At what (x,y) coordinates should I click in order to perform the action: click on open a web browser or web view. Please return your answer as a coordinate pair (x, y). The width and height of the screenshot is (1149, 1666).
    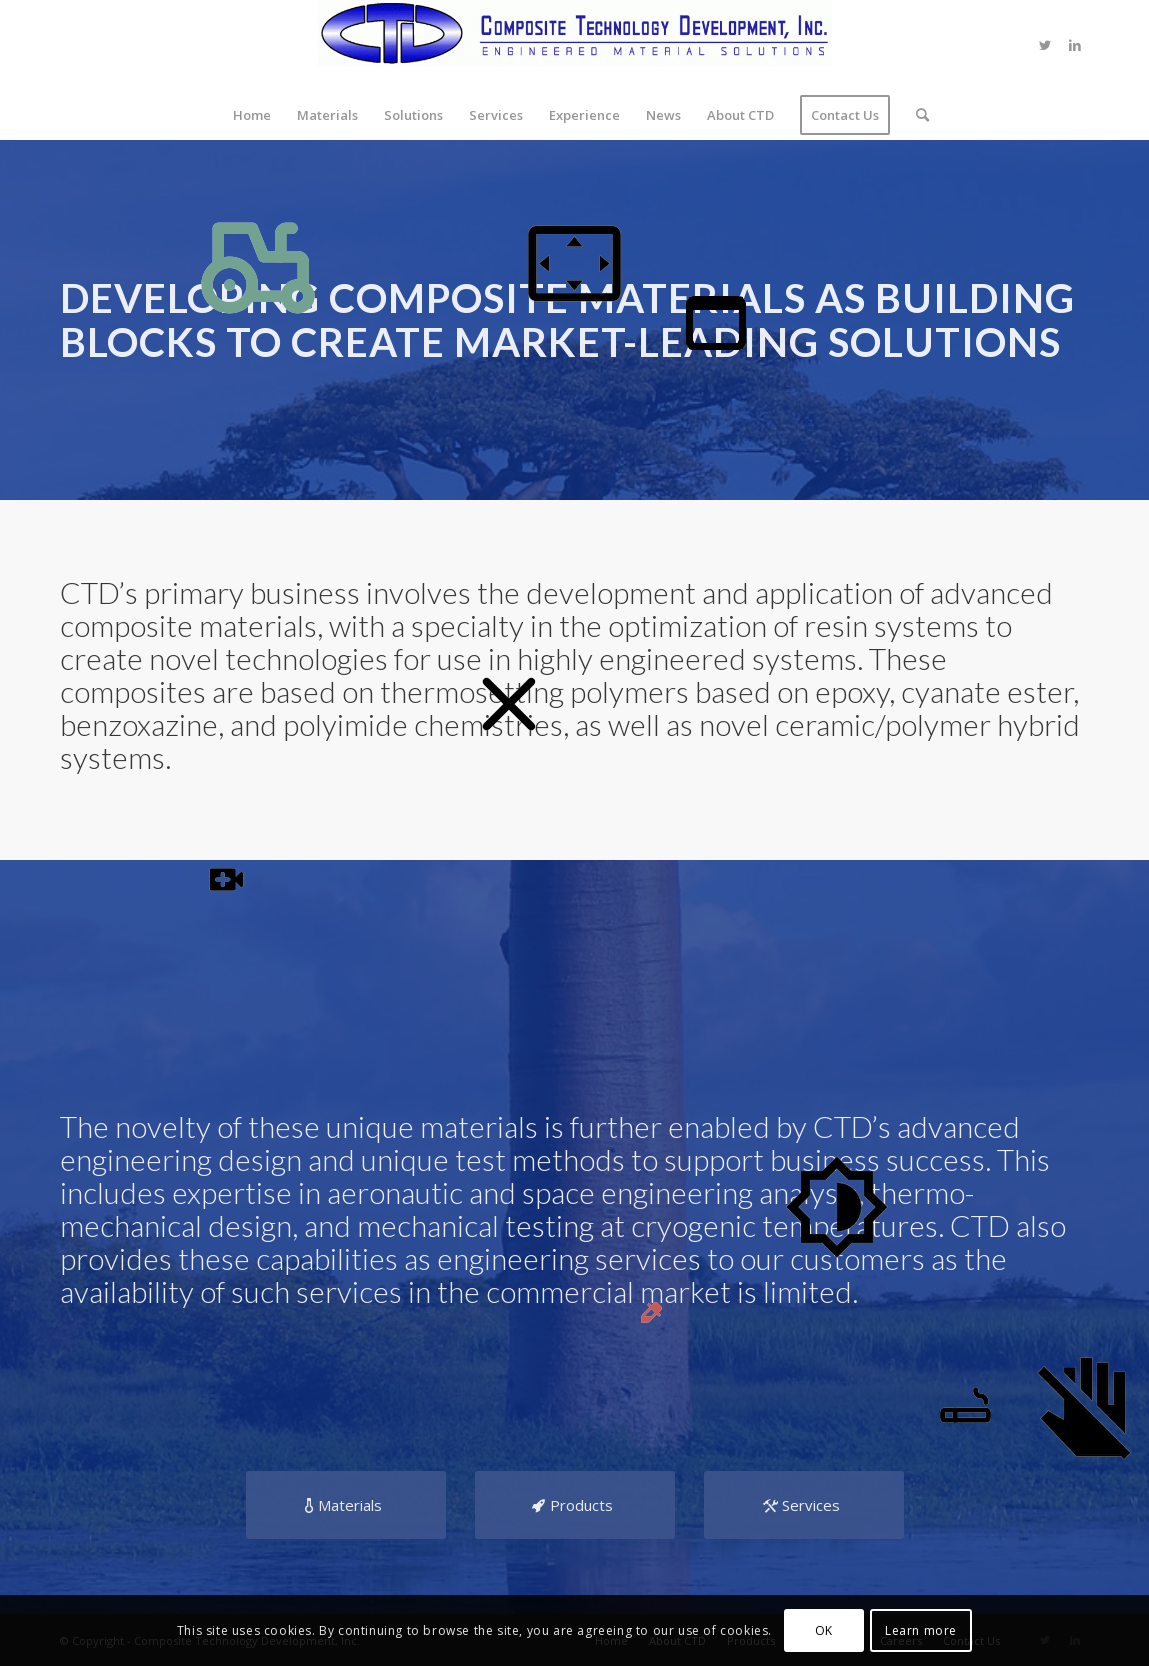
    Looking at the image, I should click on (716, 323).